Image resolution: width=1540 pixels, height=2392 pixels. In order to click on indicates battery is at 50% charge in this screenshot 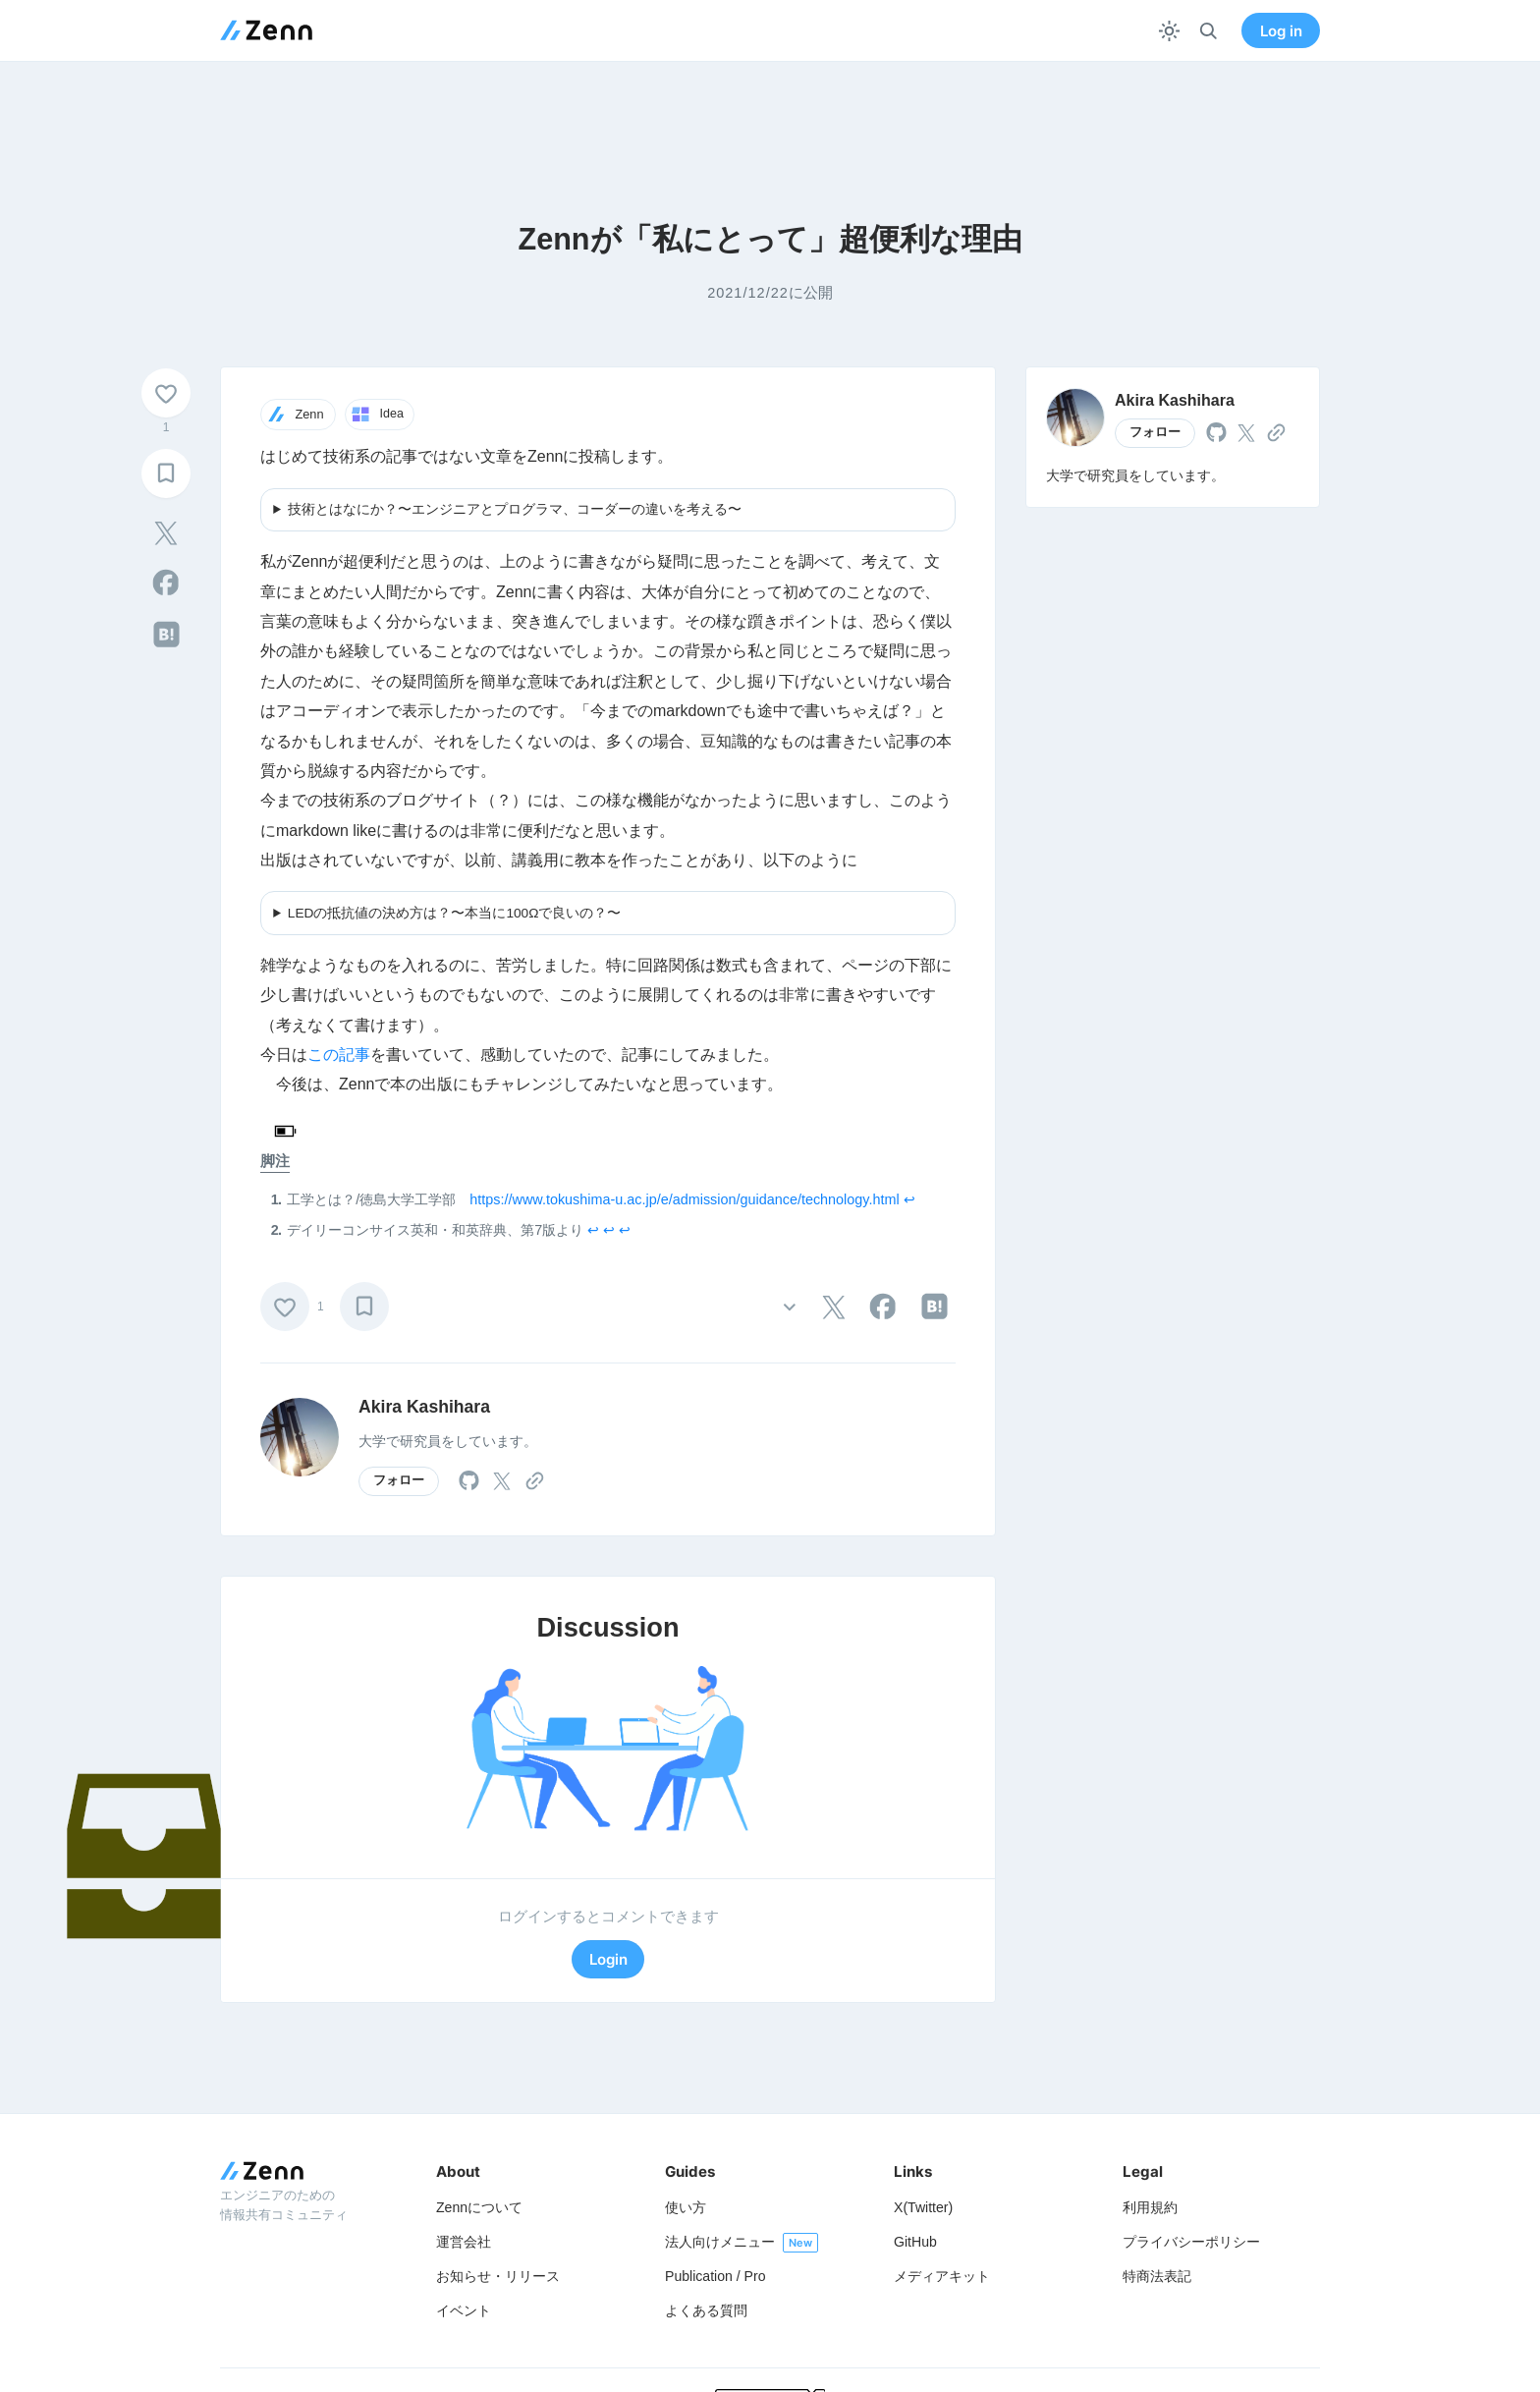, I will do `click(285, 1131)`.